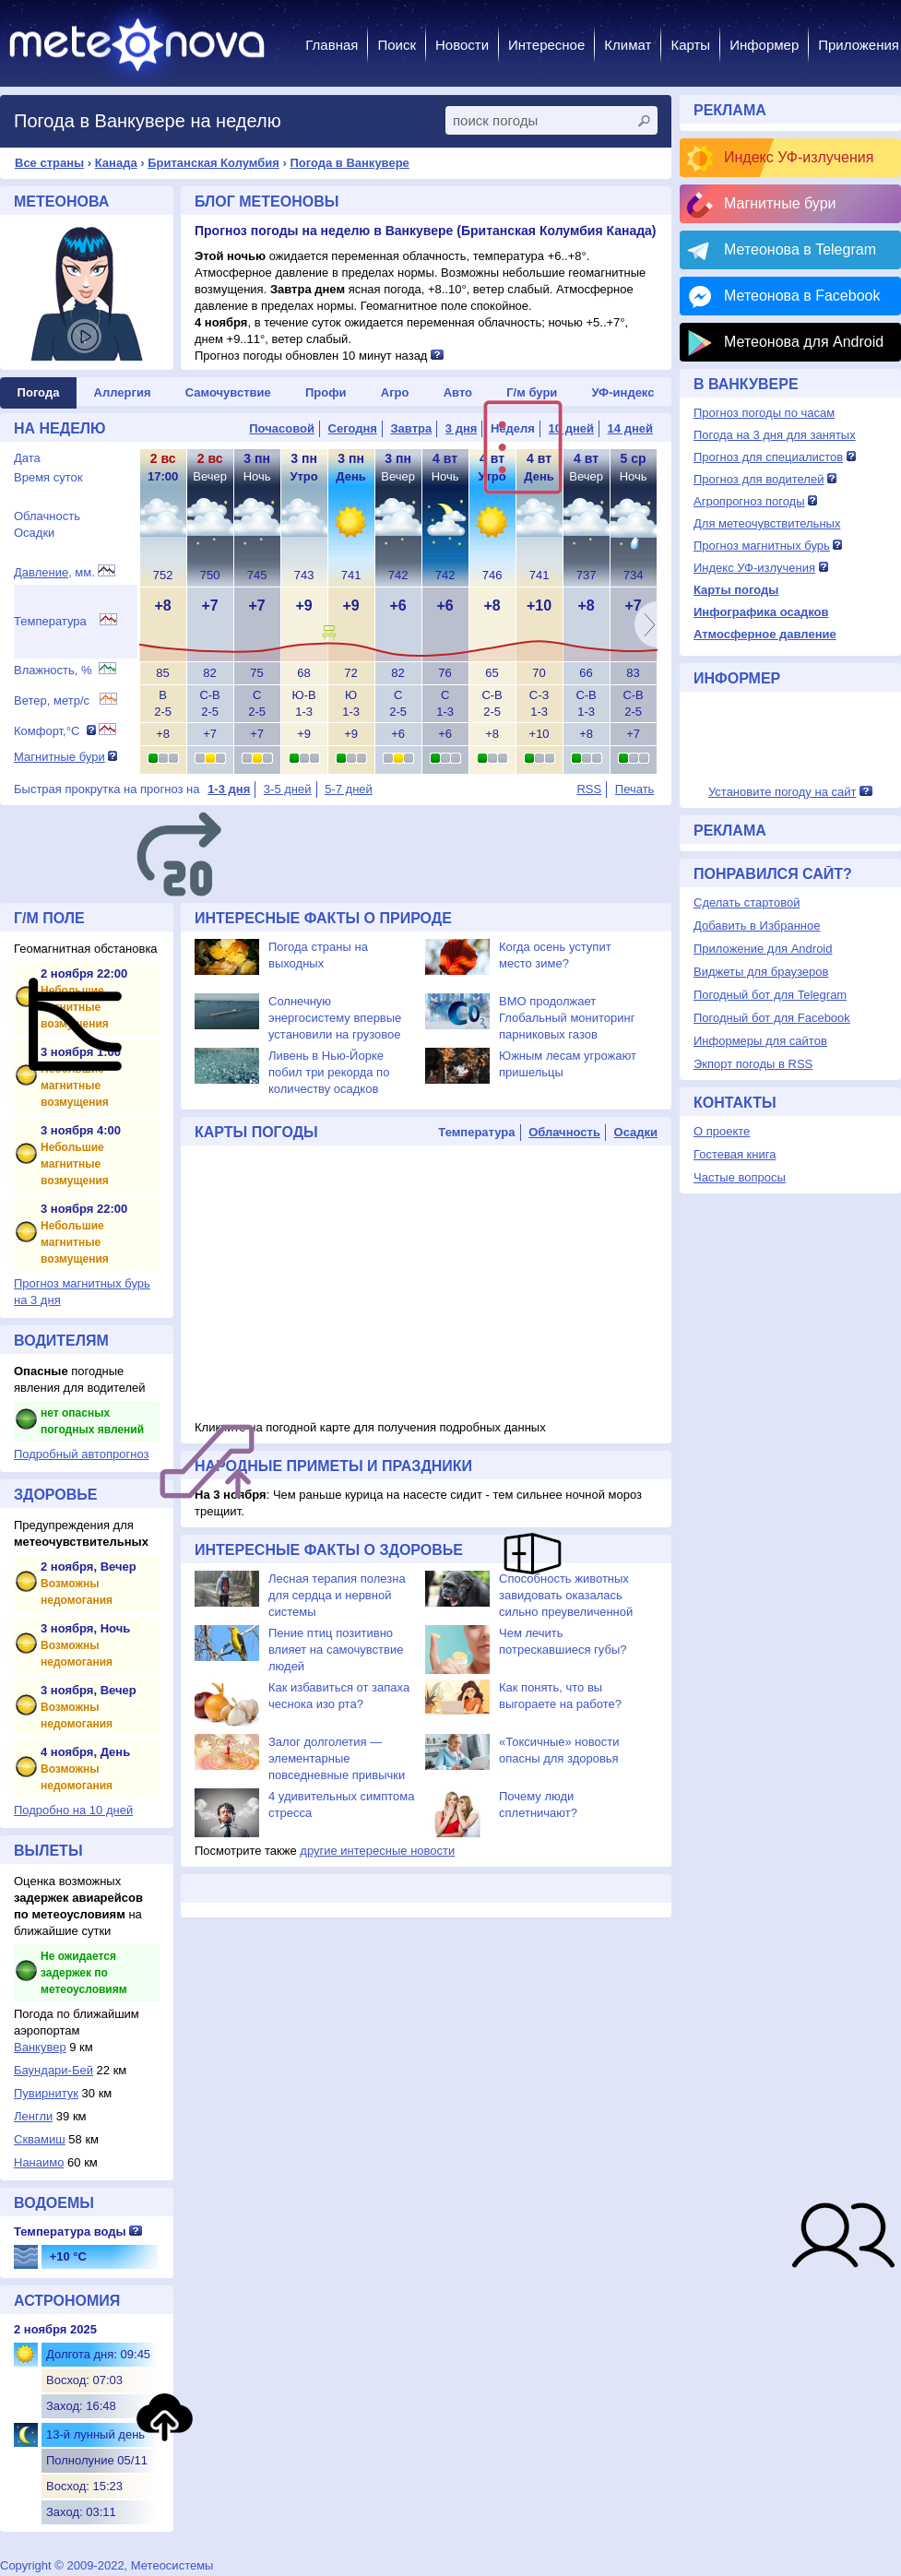  I want to click on view all users or contacts, so click(843, 2235).